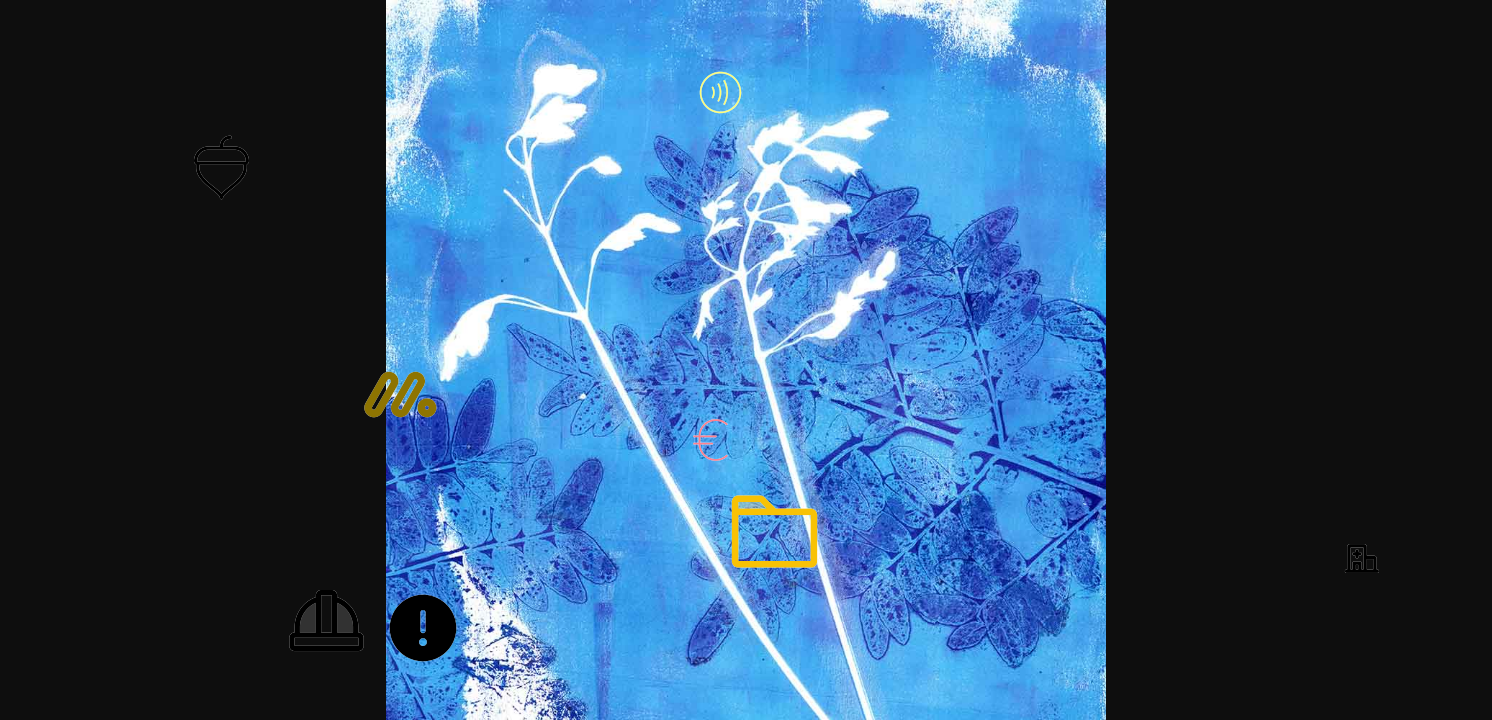  What do you see at coordinates (720, 92) in the screenshot?
I see `tap to pay with contactless payment` at bounding box center [720, 92].